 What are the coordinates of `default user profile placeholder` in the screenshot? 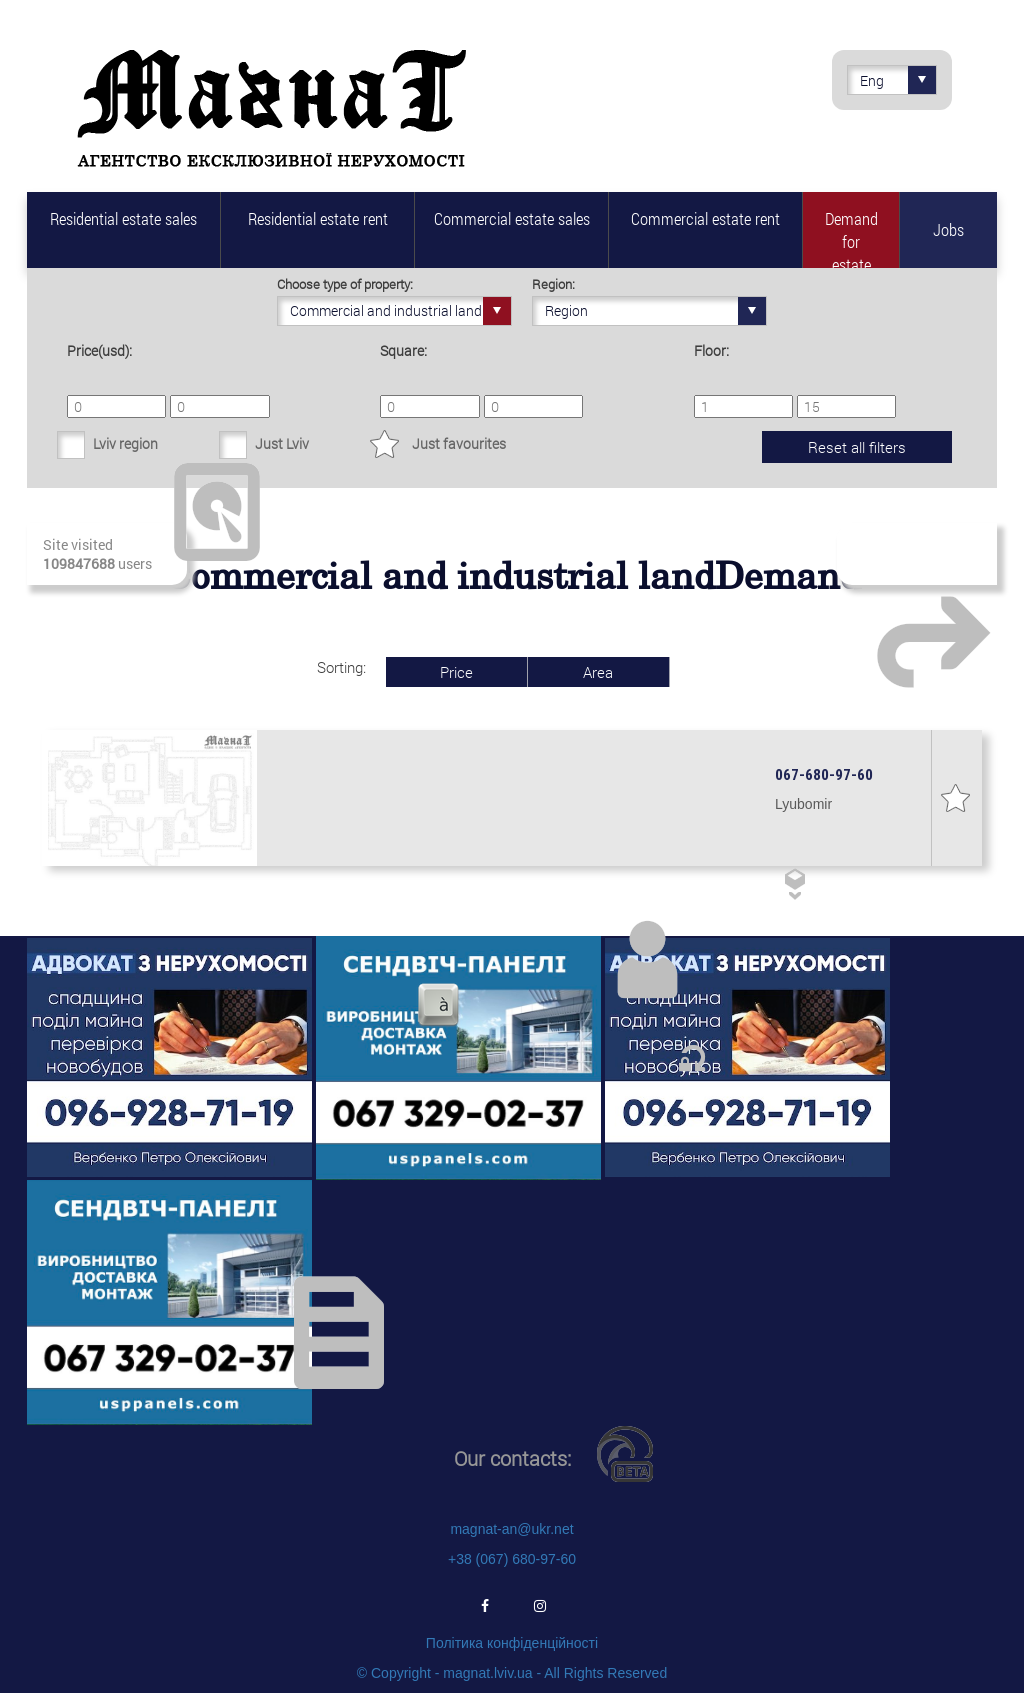 It's located at (647, 956).